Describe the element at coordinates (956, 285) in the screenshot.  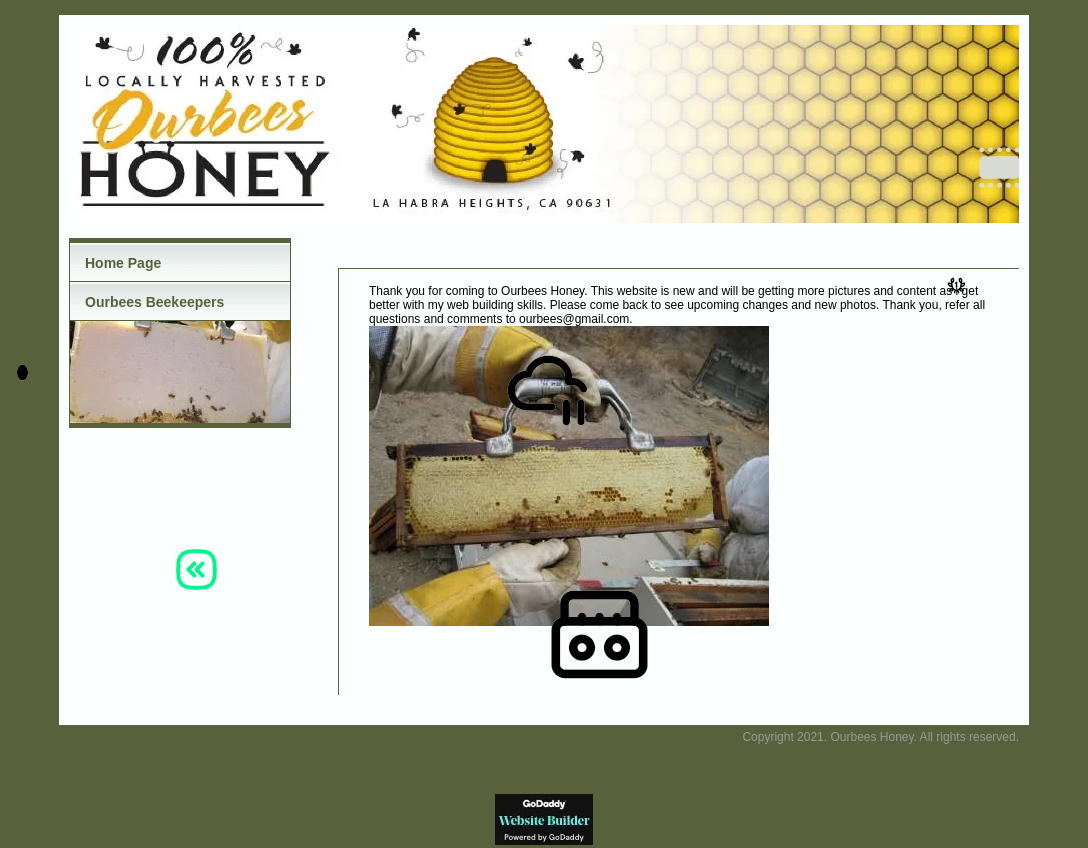
I see `indicates first place or winner status` at that location.